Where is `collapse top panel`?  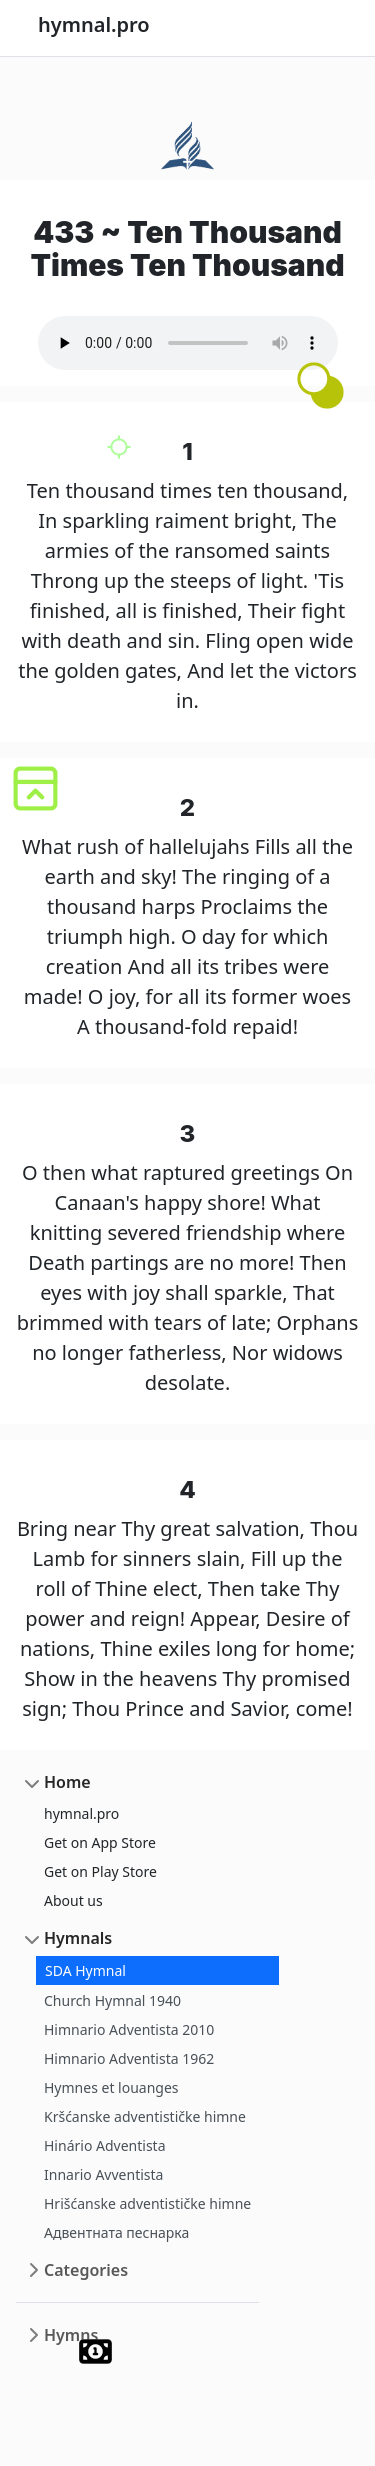 collapse top panel is located at coordinates (35, 788).